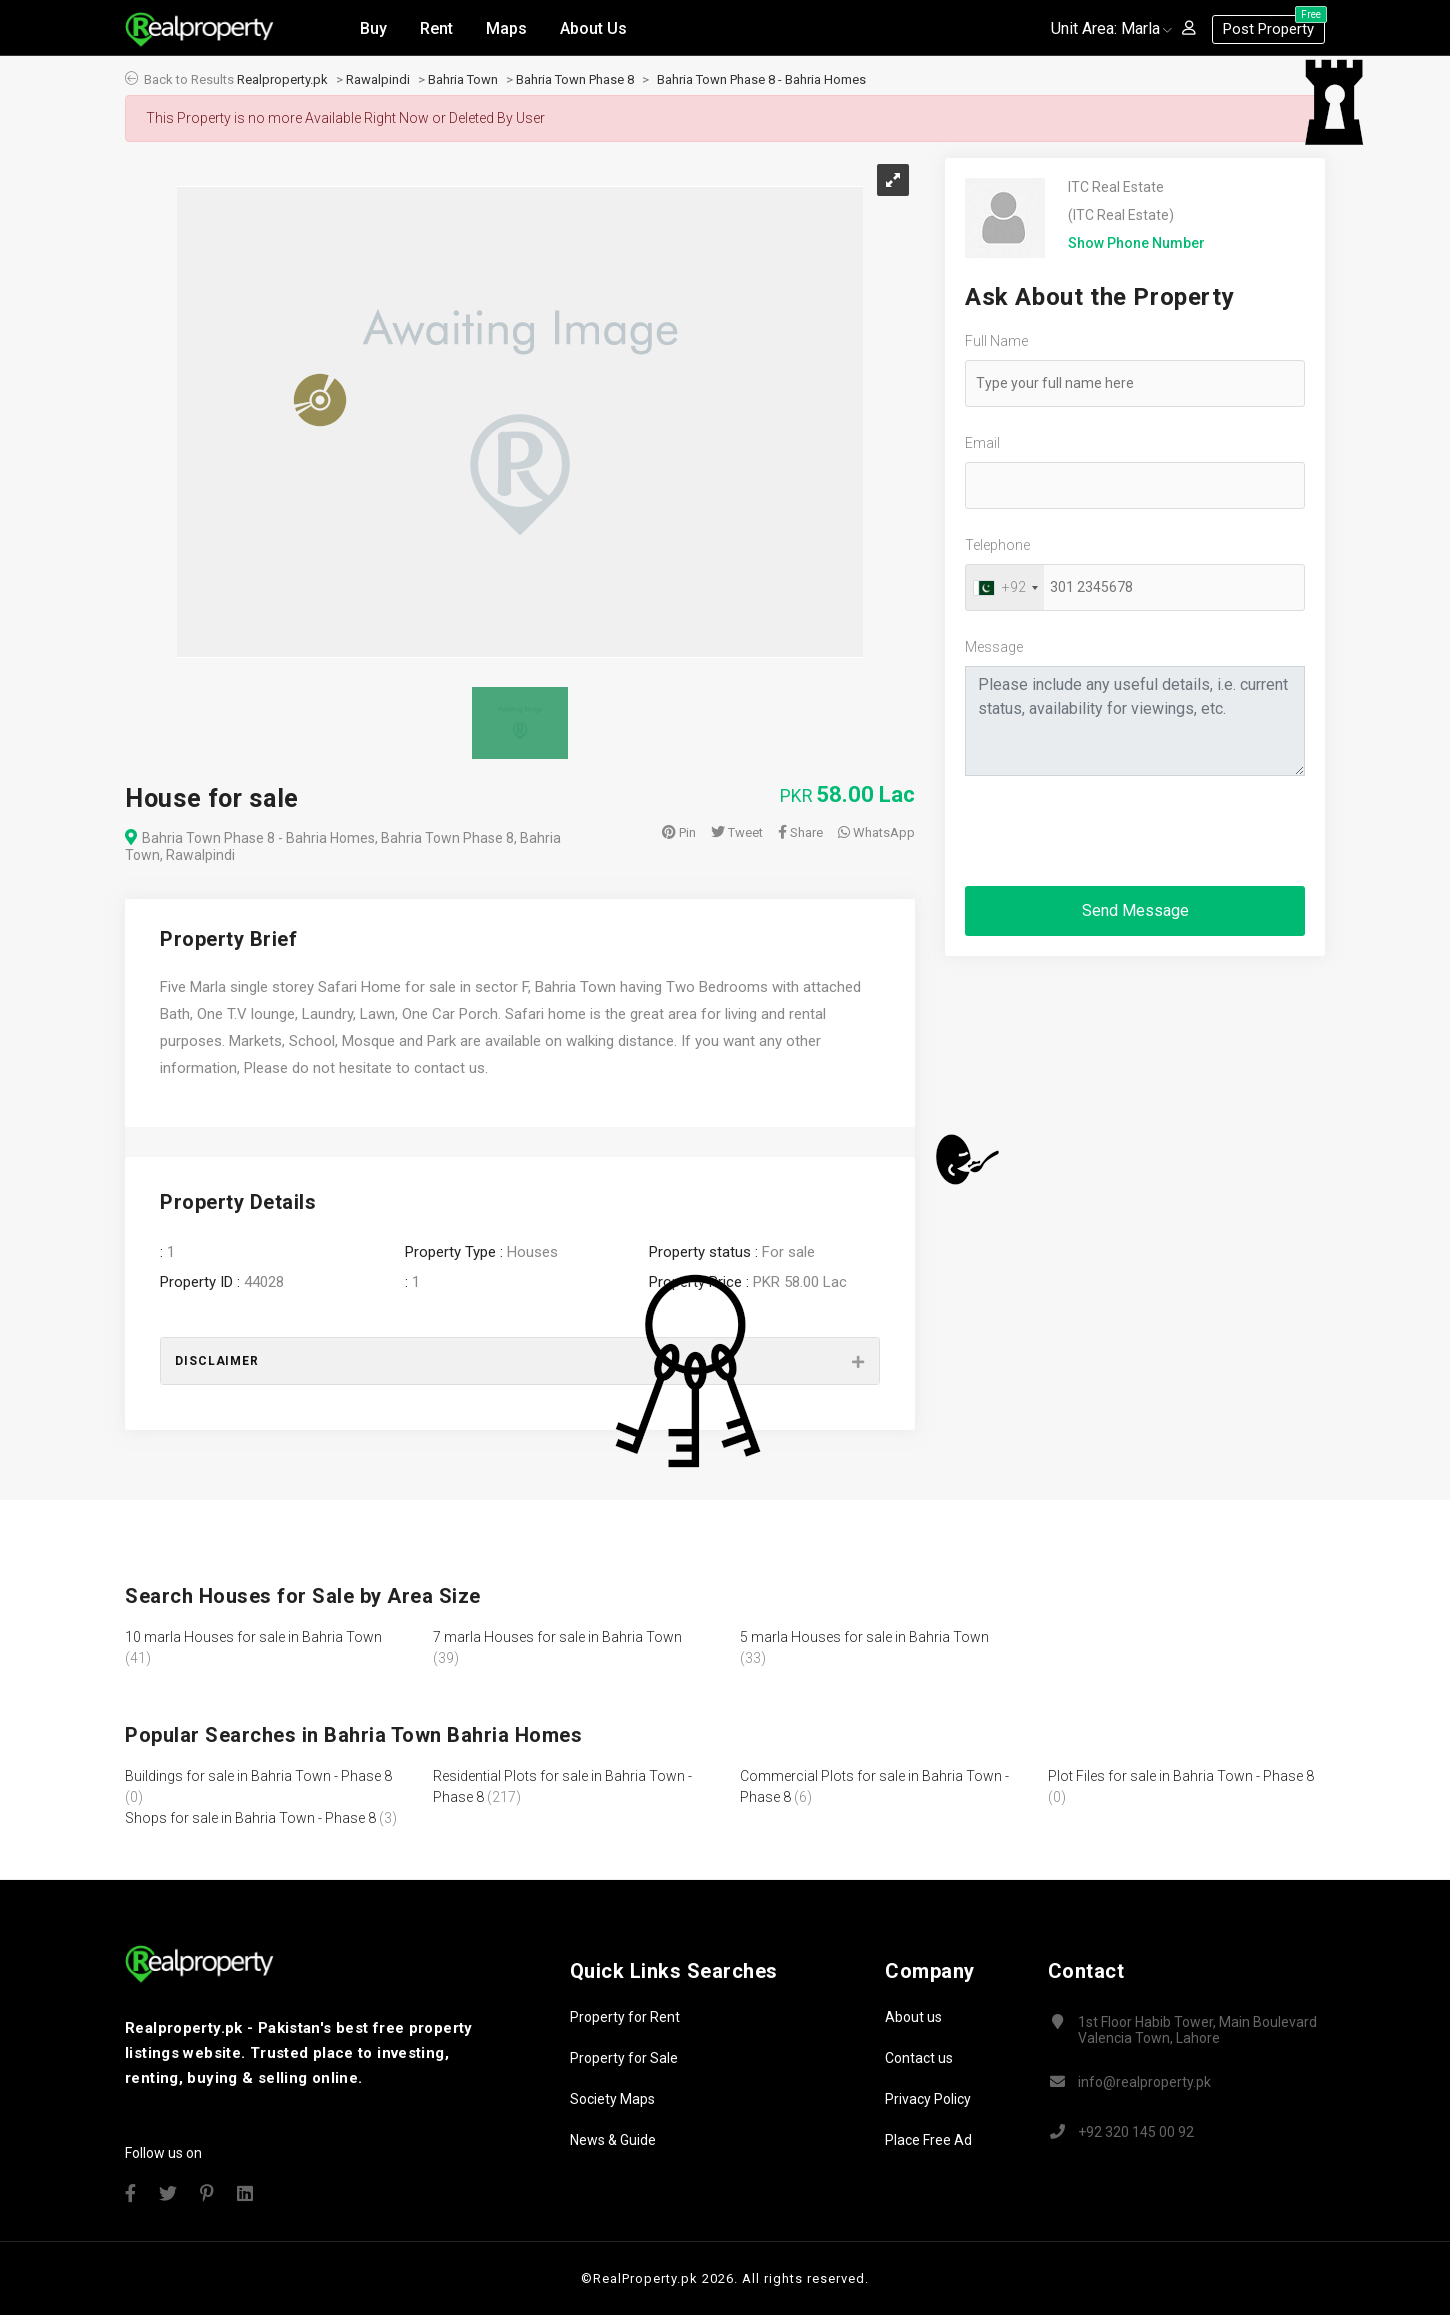 This screenshot has width=1450, height=2315. Describe the element at coordinates (688, 1371) in the screenshot. I see `access saved passwords or credentials` at that location.